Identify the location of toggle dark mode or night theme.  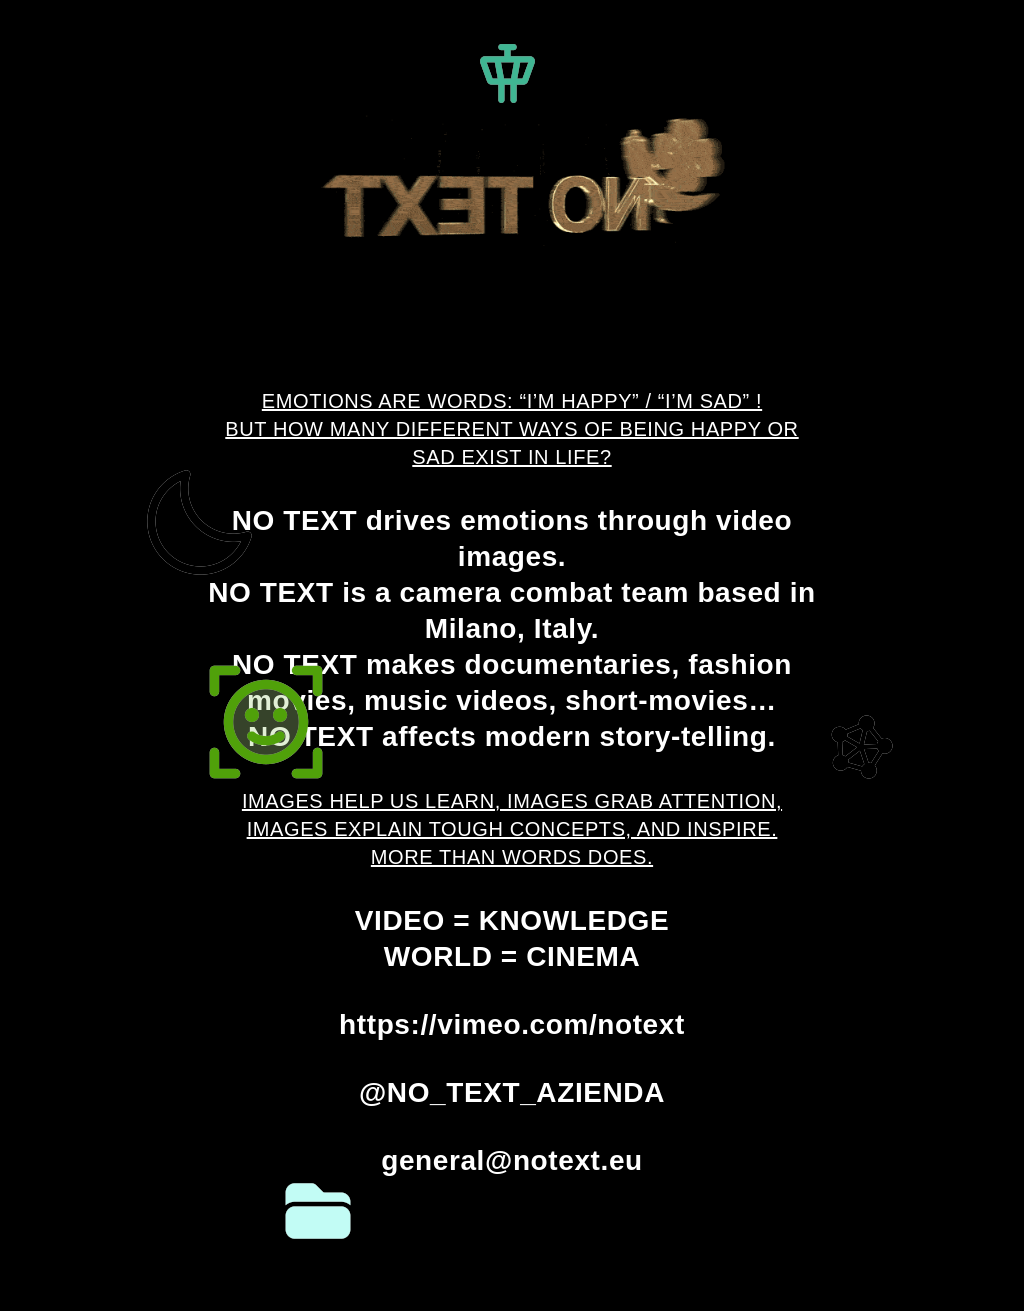
(196, 525).